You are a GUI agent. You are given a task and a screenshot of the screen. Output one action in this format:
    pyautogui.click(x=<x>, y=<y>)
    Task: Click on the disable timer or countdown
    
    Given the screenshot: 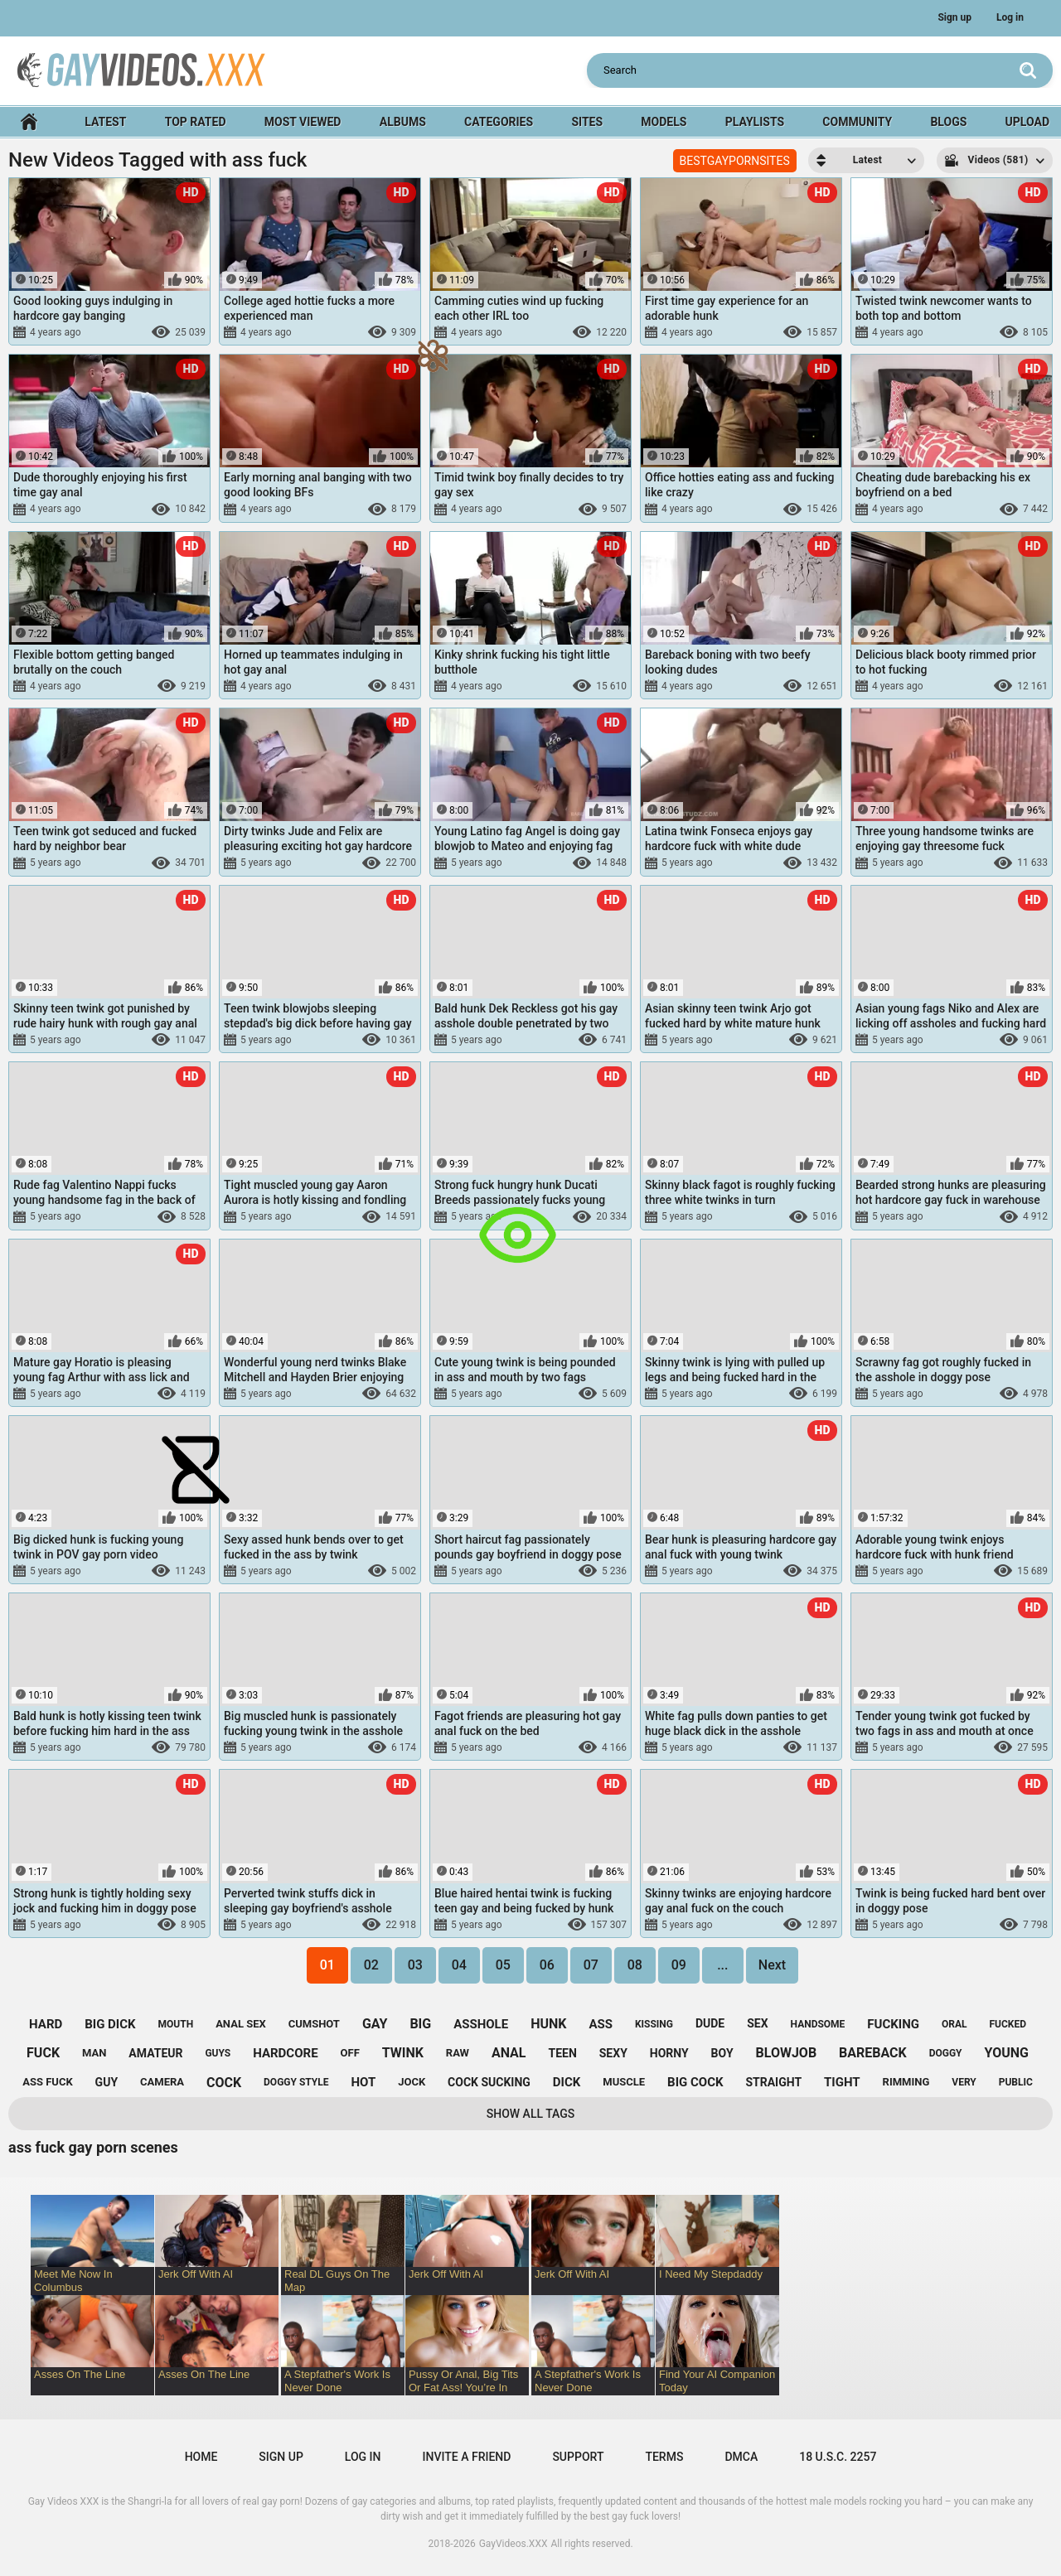 What is the action you would take?
    pyautogui.click(x=196, y=1470)
    